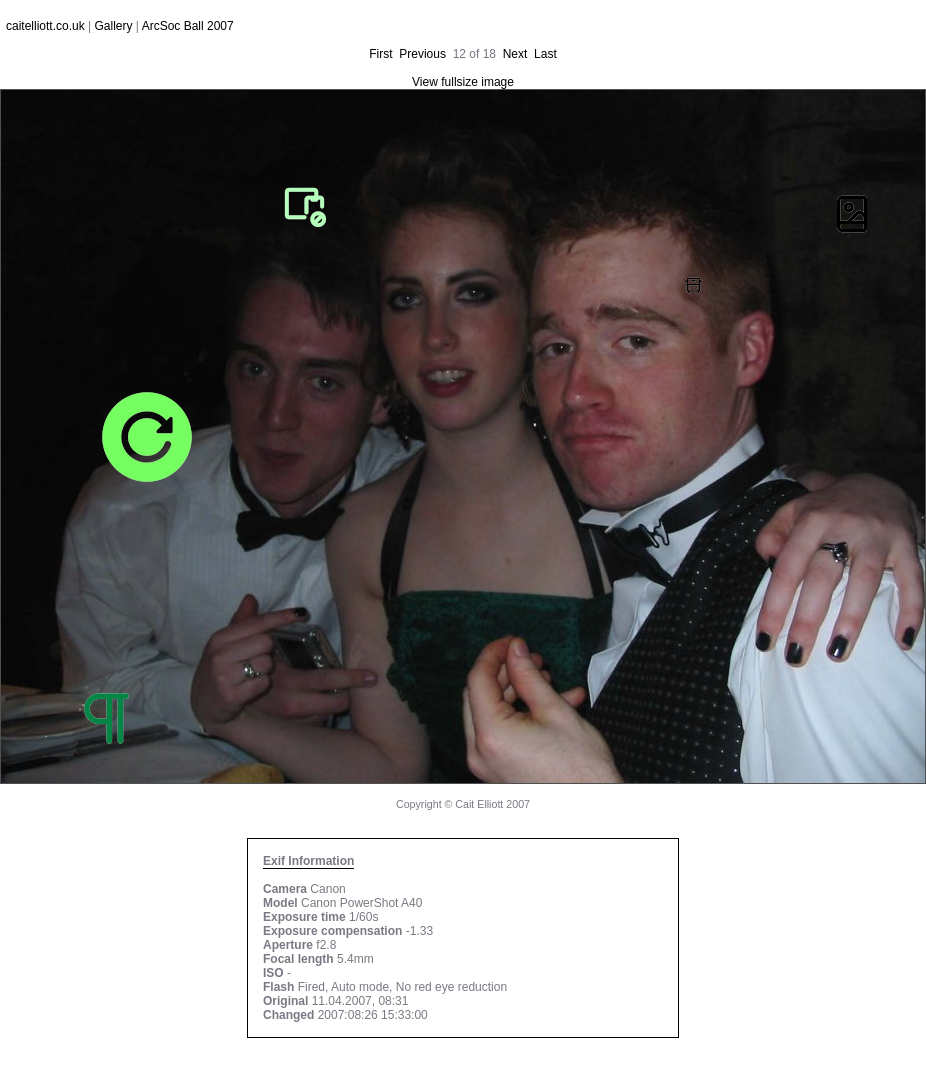  Describe the element at coordinates (852, 214) in the screenshot. I see `view photo album or image gallery` at that location.